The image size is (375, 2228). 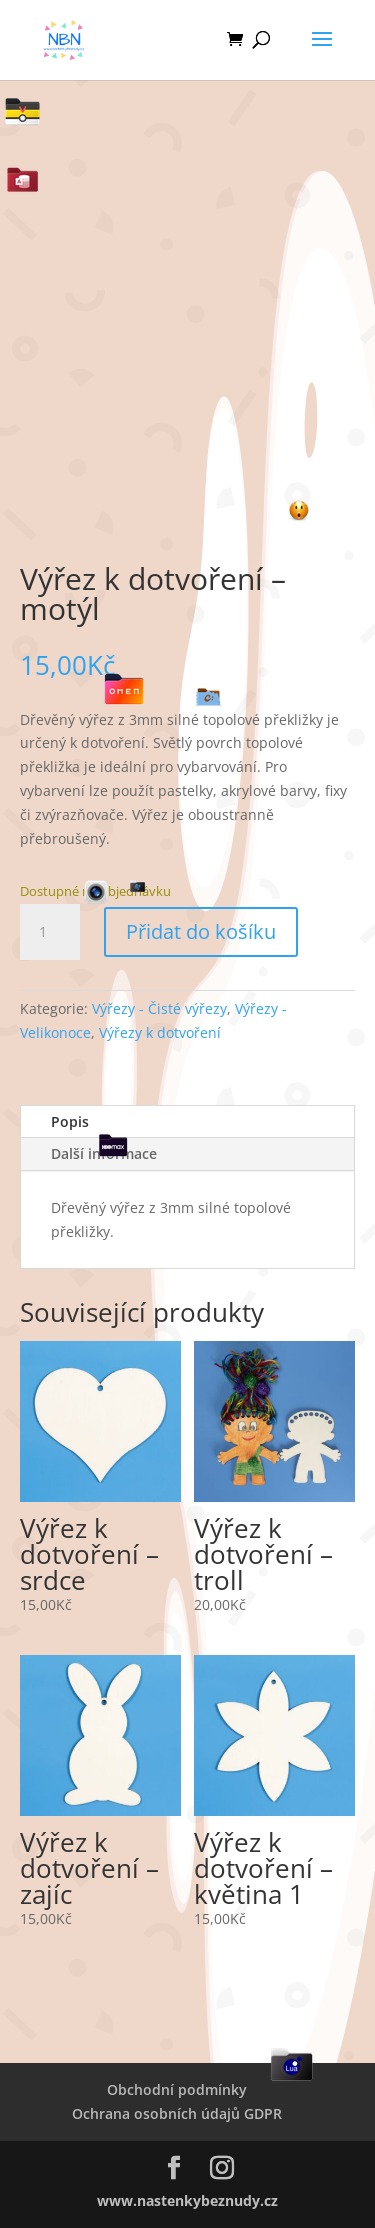 What do you see at coordinates (113, 1146) in the screenshot?
I see `open folder containing HBO Max content` at bounding box center [113, 1146].